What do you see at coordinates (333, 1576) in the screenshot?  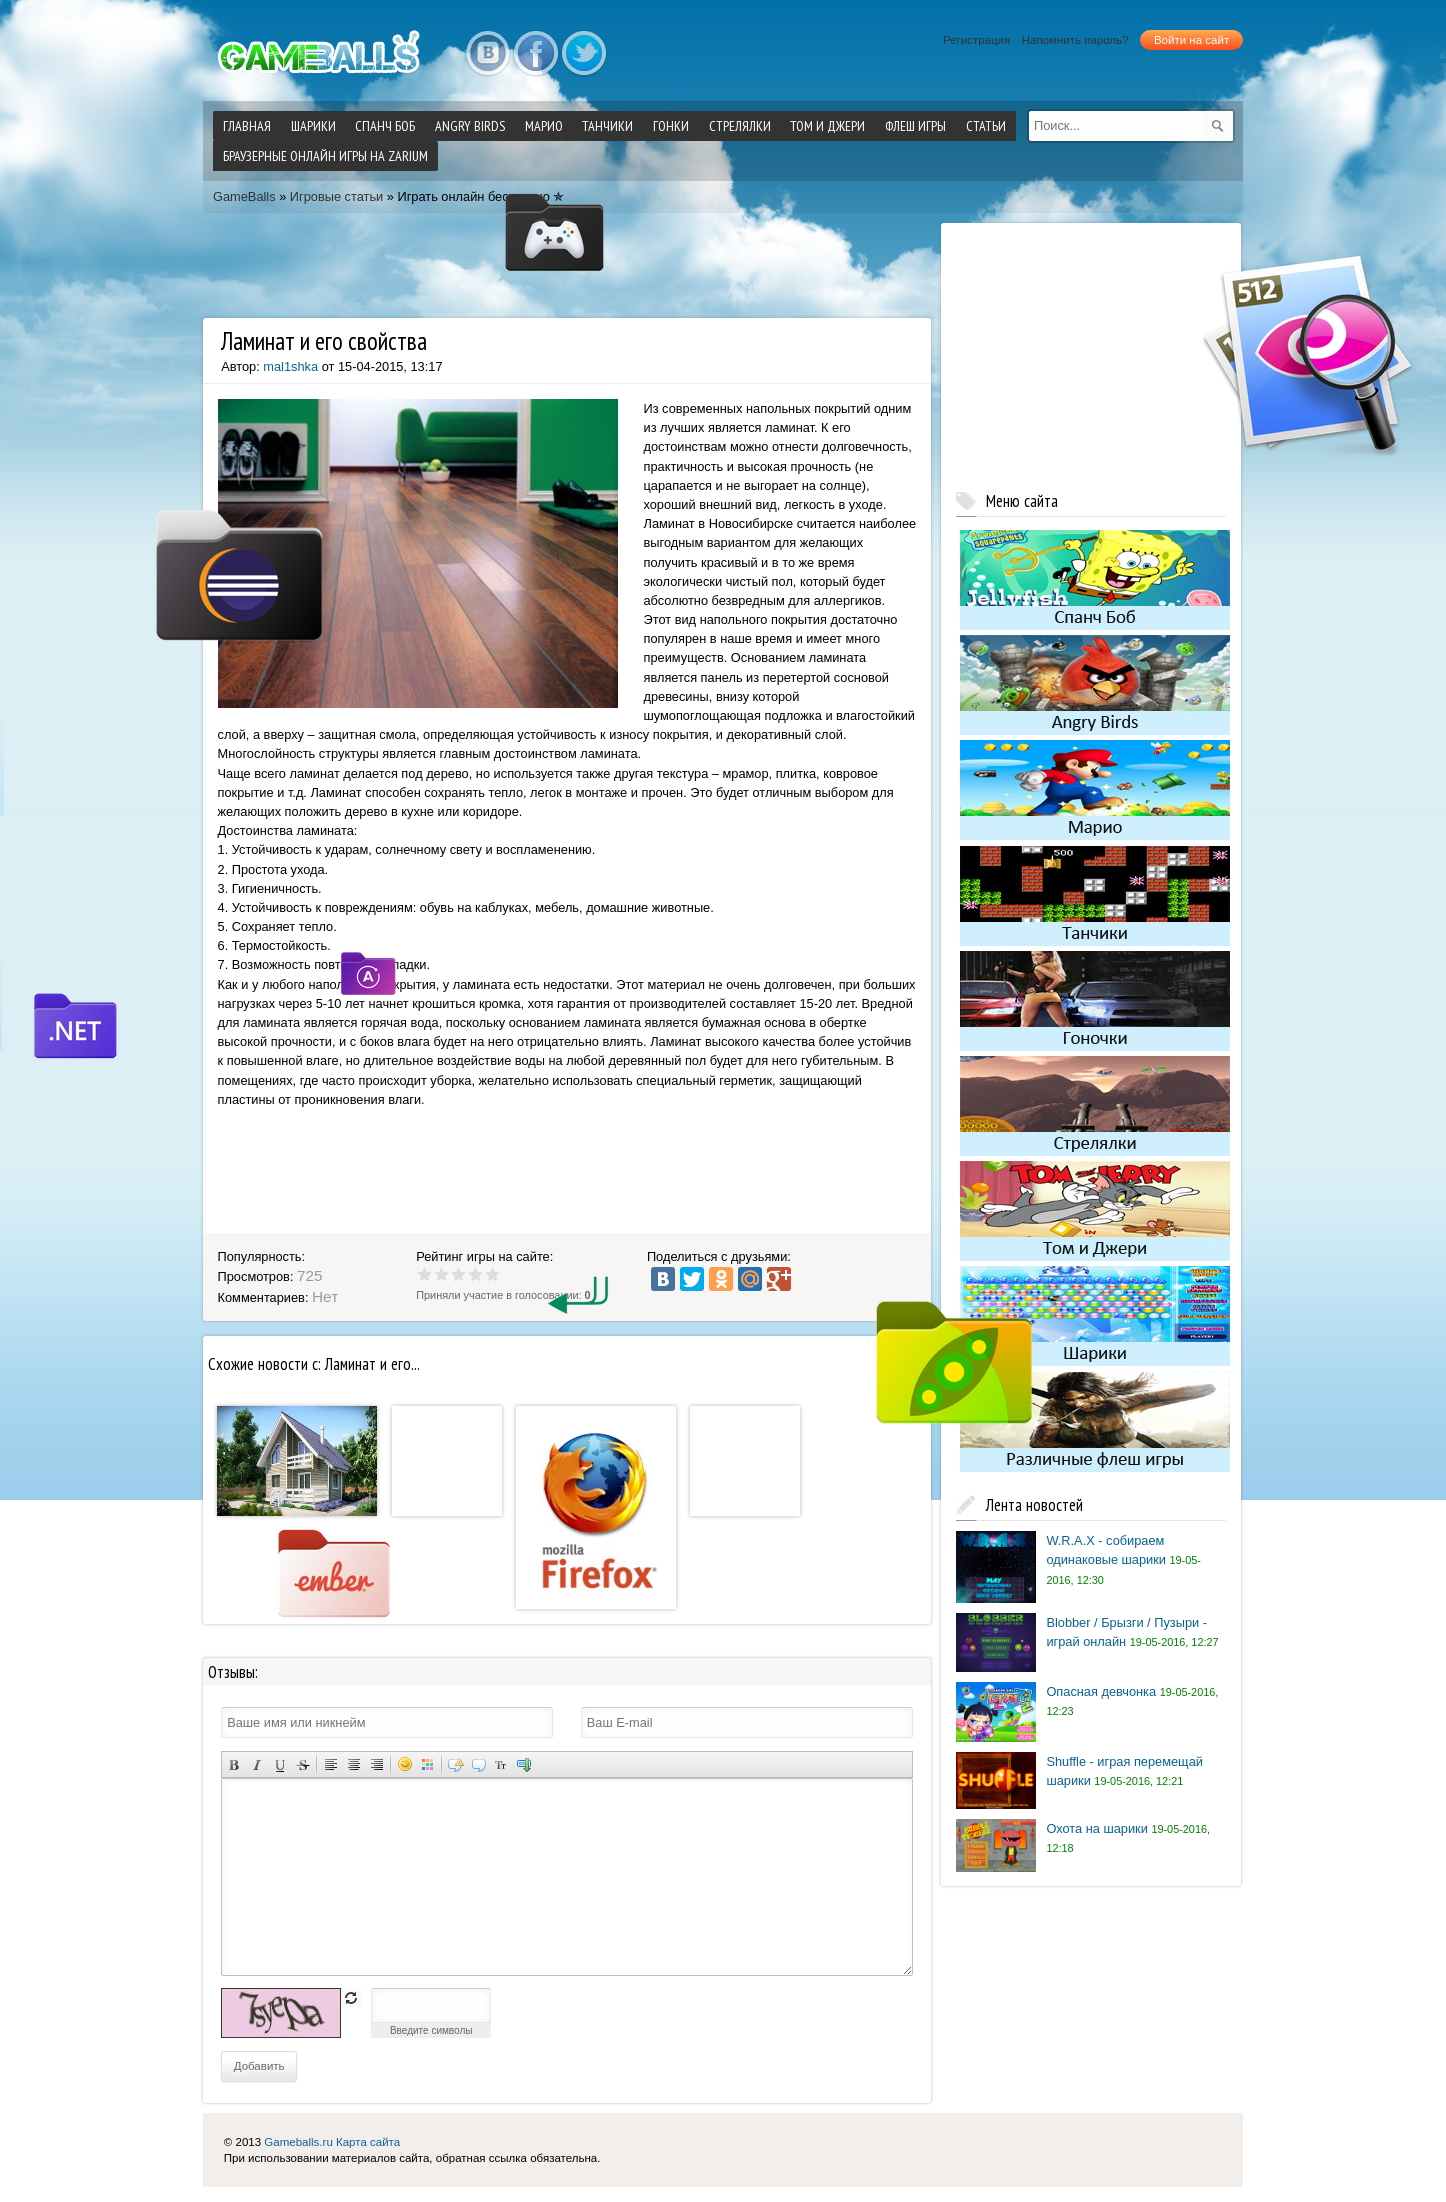 I see `open ember.js project folder` at bounding box center [333, 1576].